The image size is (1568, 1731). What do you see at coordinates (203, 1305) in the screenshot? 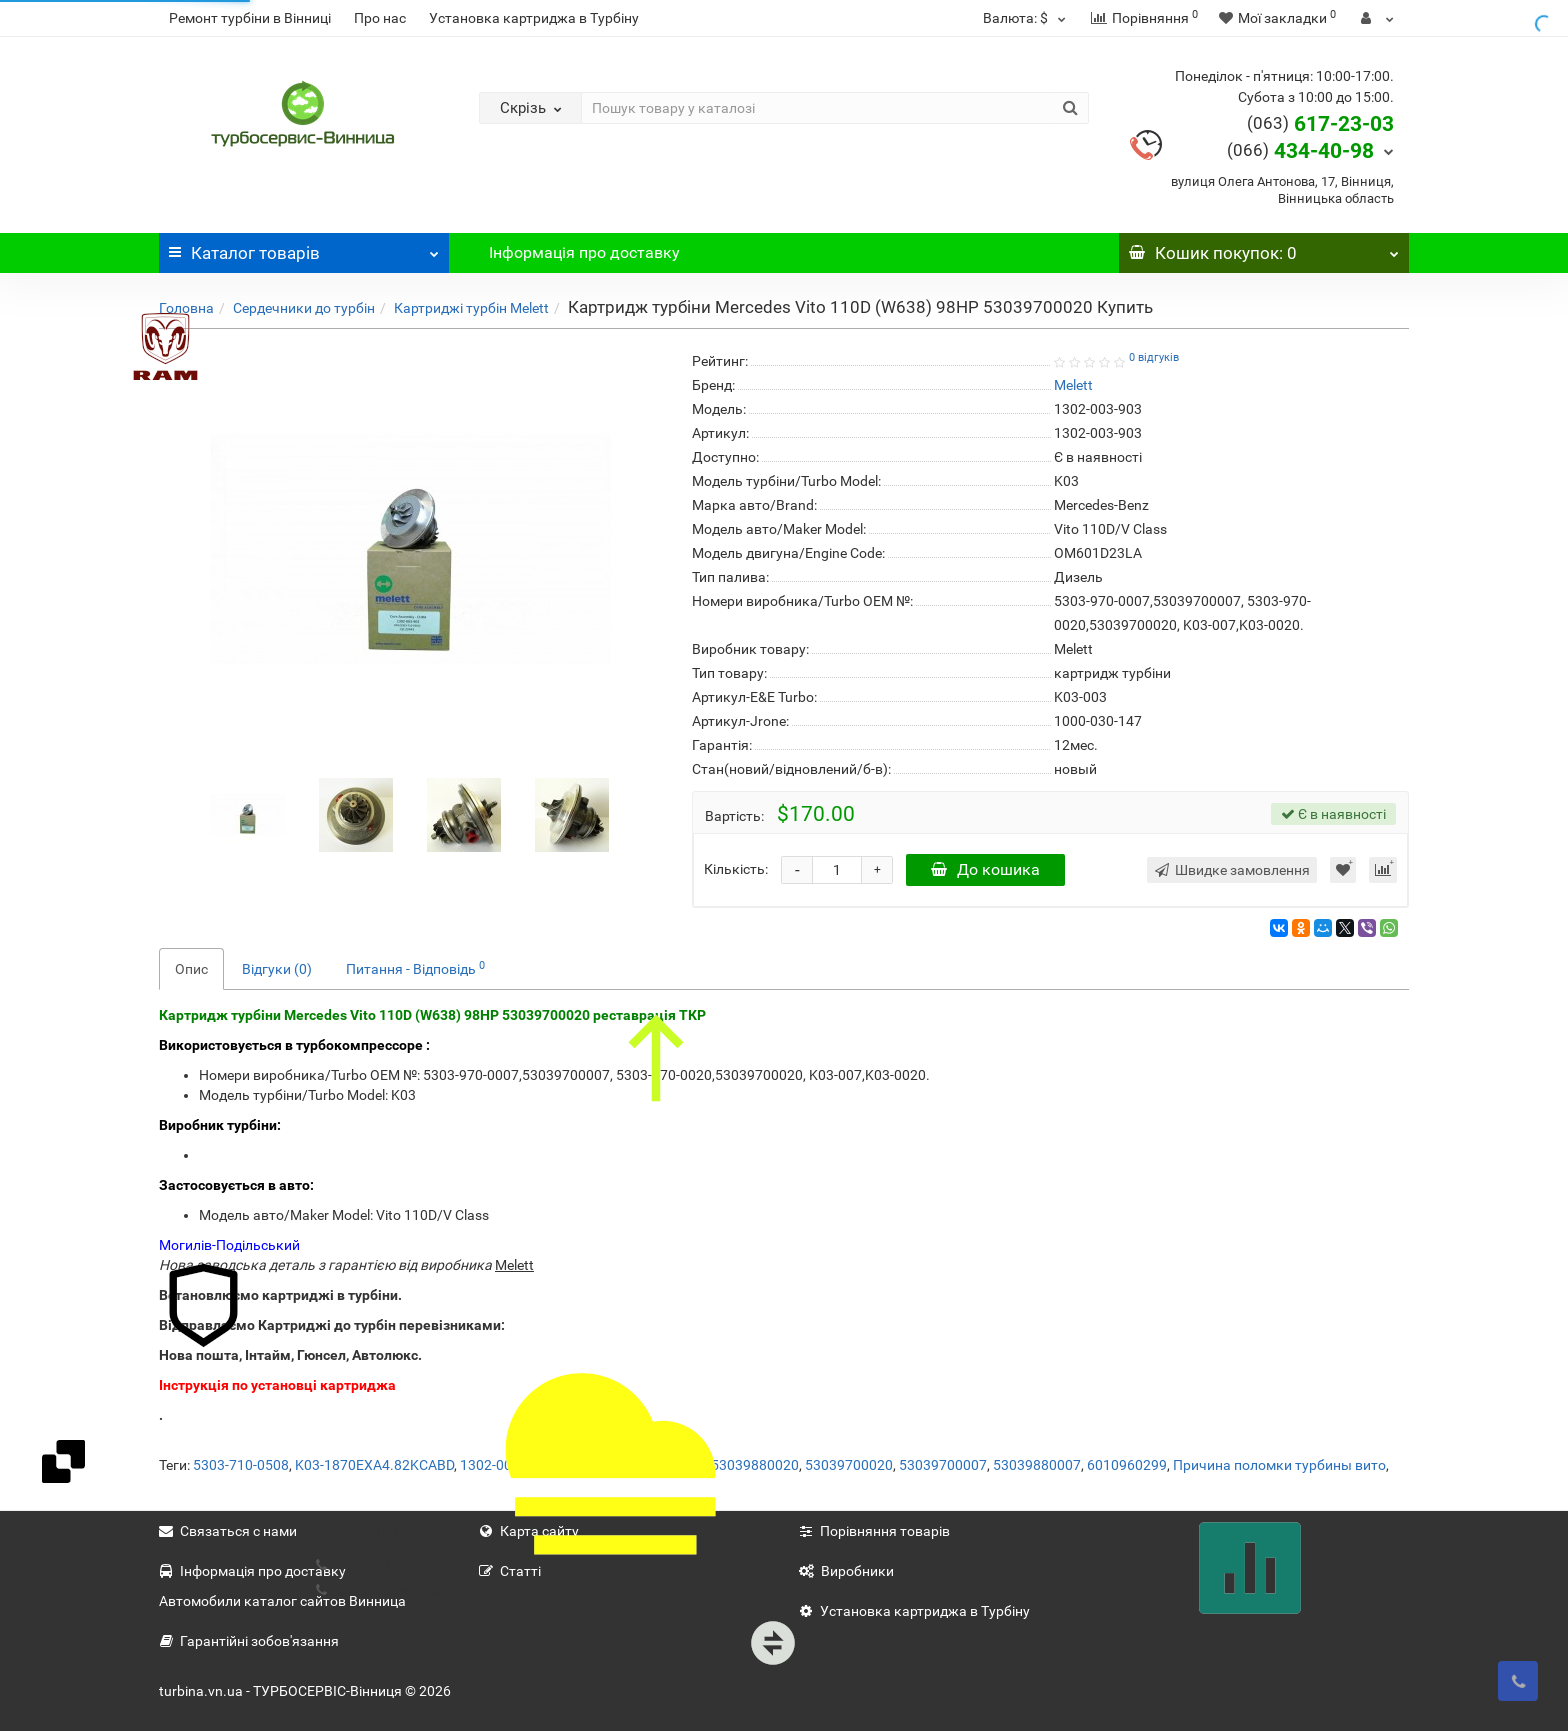
I see `access security settings` at bounding box center [203, 1305].